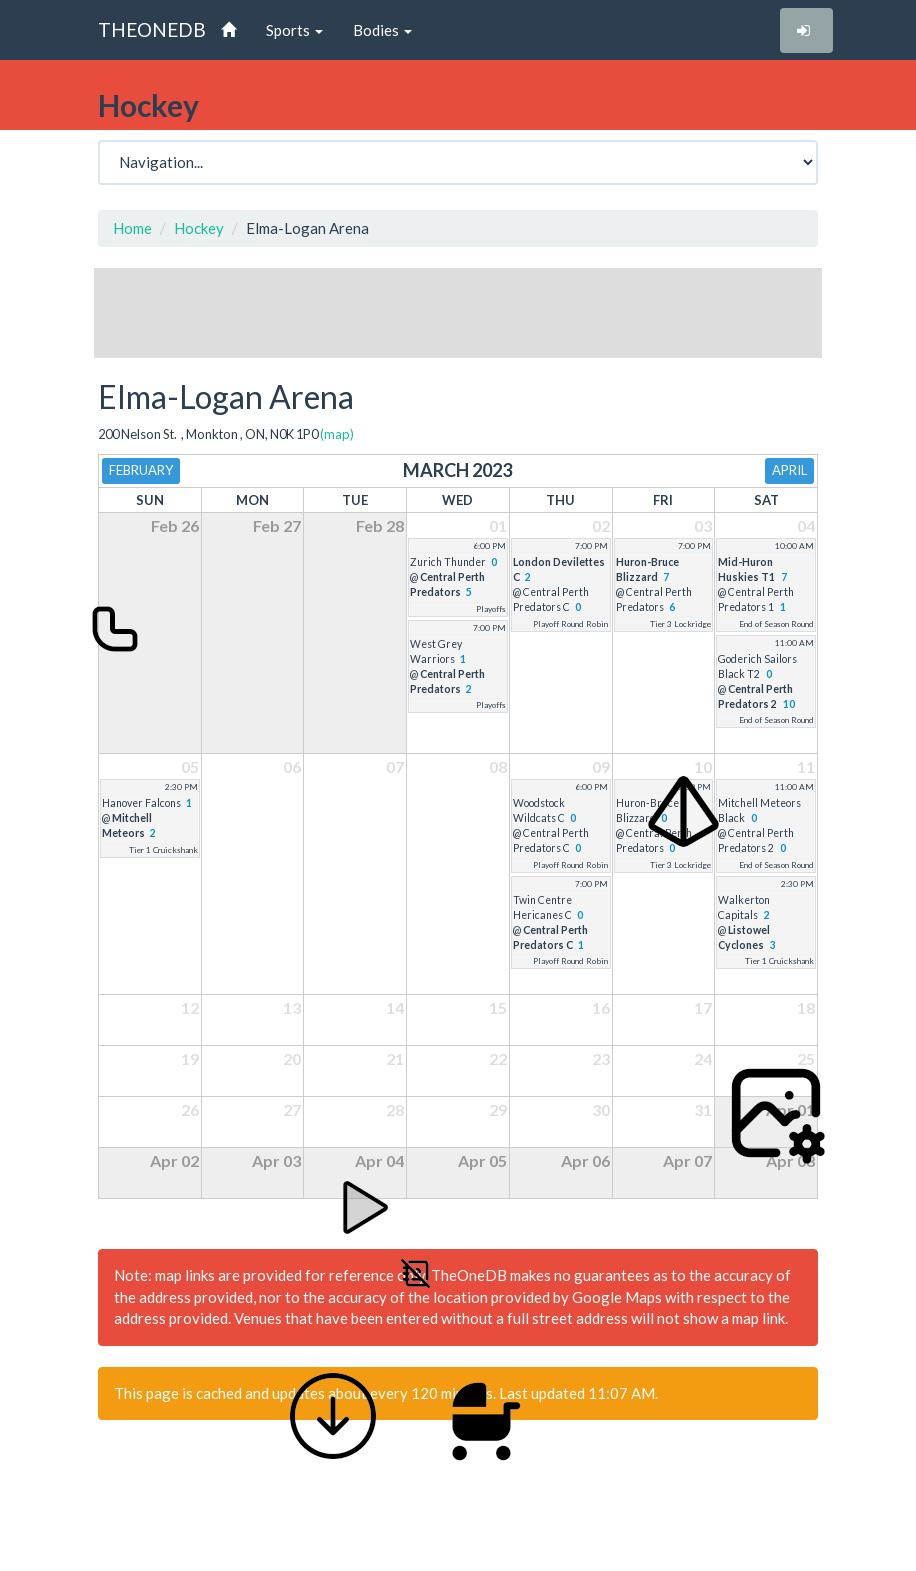 This screenshot has width=916, height=1571. I want to click on access image or photo settings, so click(776, 1113).